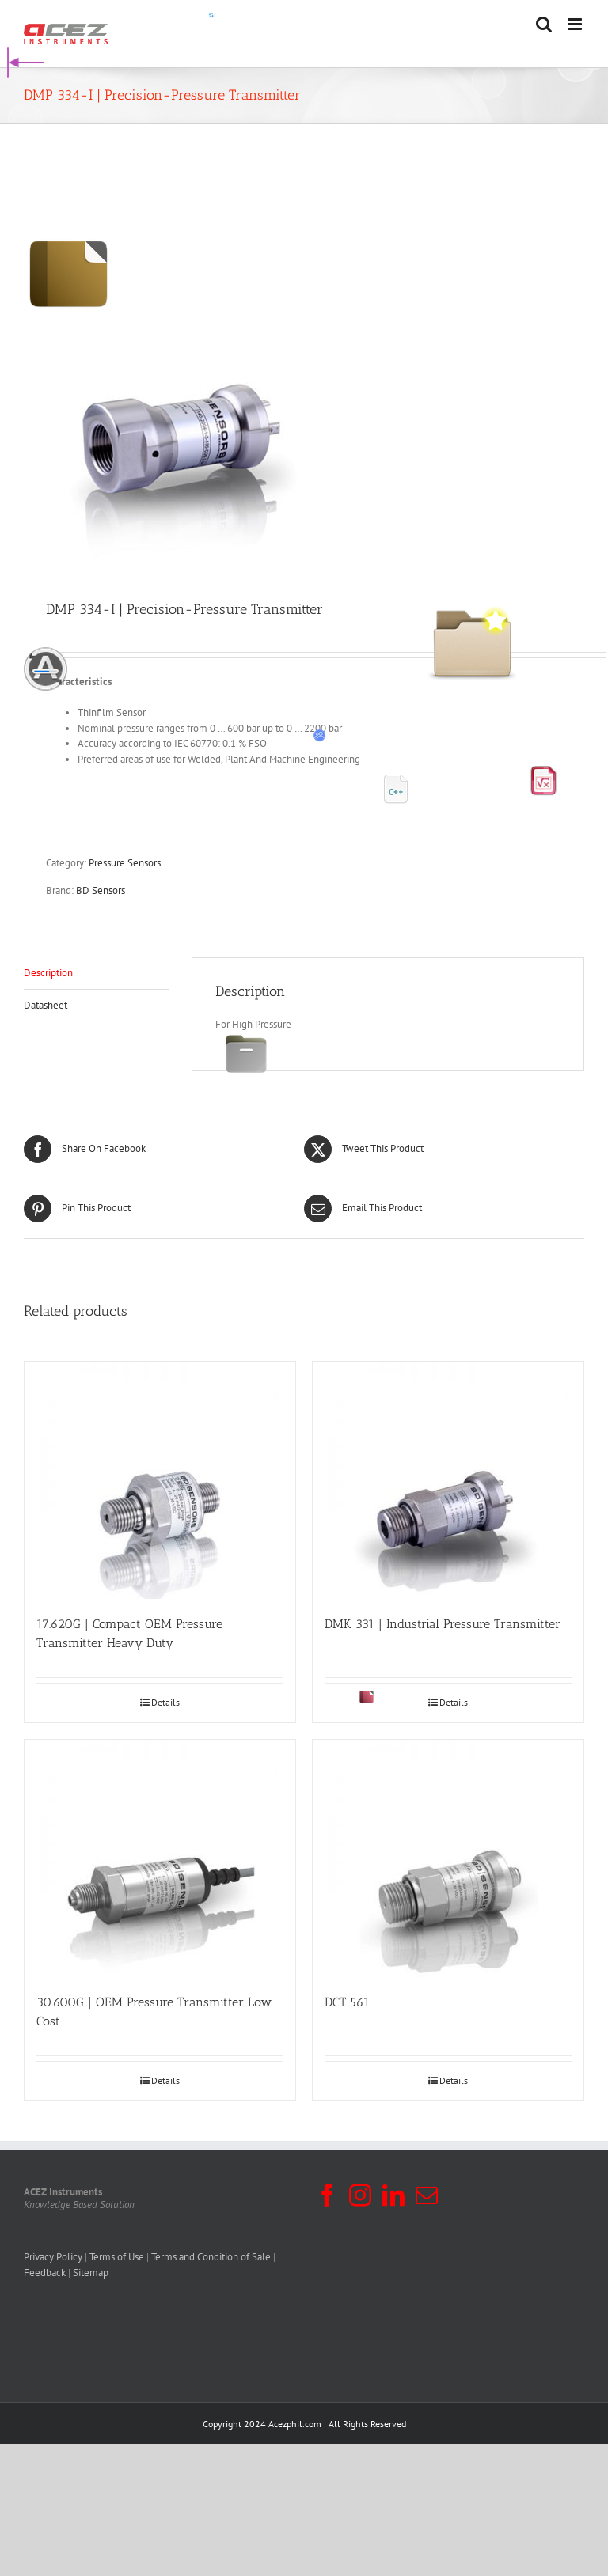 The height and width of the screenshot is (2576, 608). I want to click on access user account and personal settings, so click(319, 735).